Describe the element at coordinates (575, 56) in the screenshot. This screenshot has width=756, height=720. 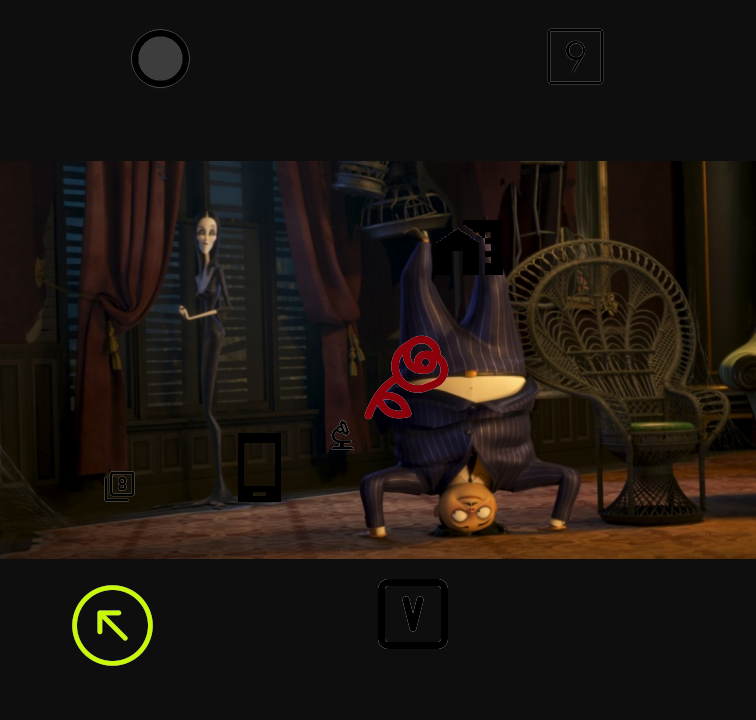
I see `select number nine from a numeric keypad` at that location.